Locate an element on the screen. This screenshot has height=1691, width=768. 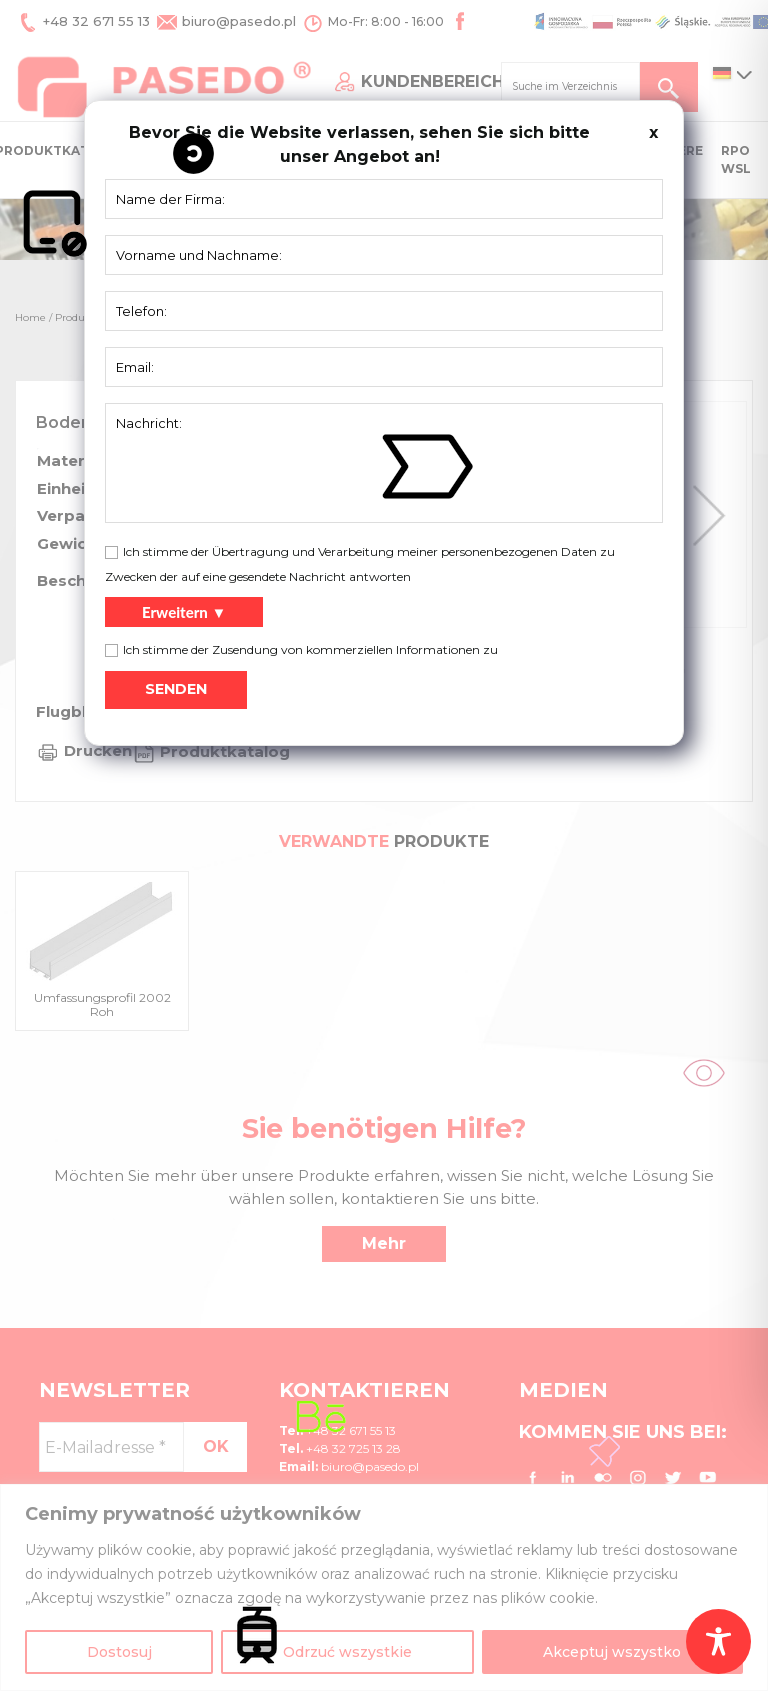
view or preview content is located at coordinates (704, 1073).